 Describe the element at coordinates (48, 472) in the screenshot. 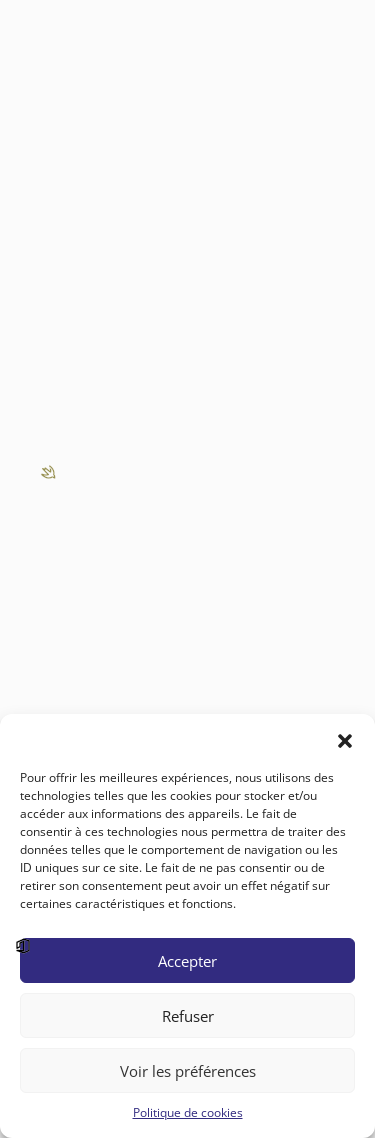

I see `swift programming language logo` at that location.